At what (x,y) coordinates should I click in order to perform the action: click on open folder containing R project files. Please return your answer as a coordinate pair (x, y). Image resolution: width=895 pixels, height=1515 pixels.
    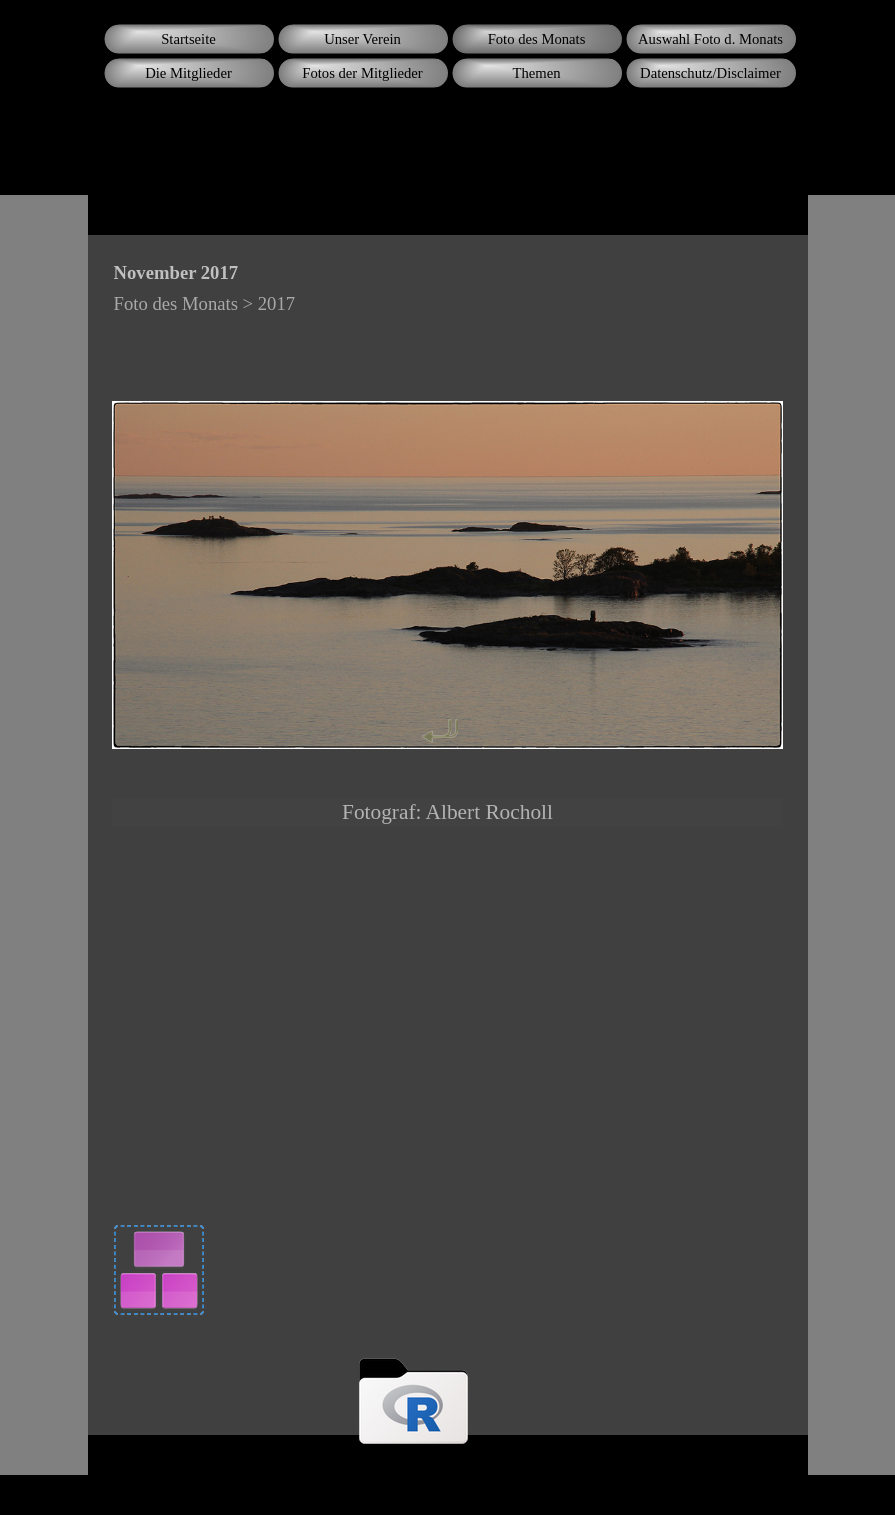
    Looking at the image, I should click on (413, 1404).